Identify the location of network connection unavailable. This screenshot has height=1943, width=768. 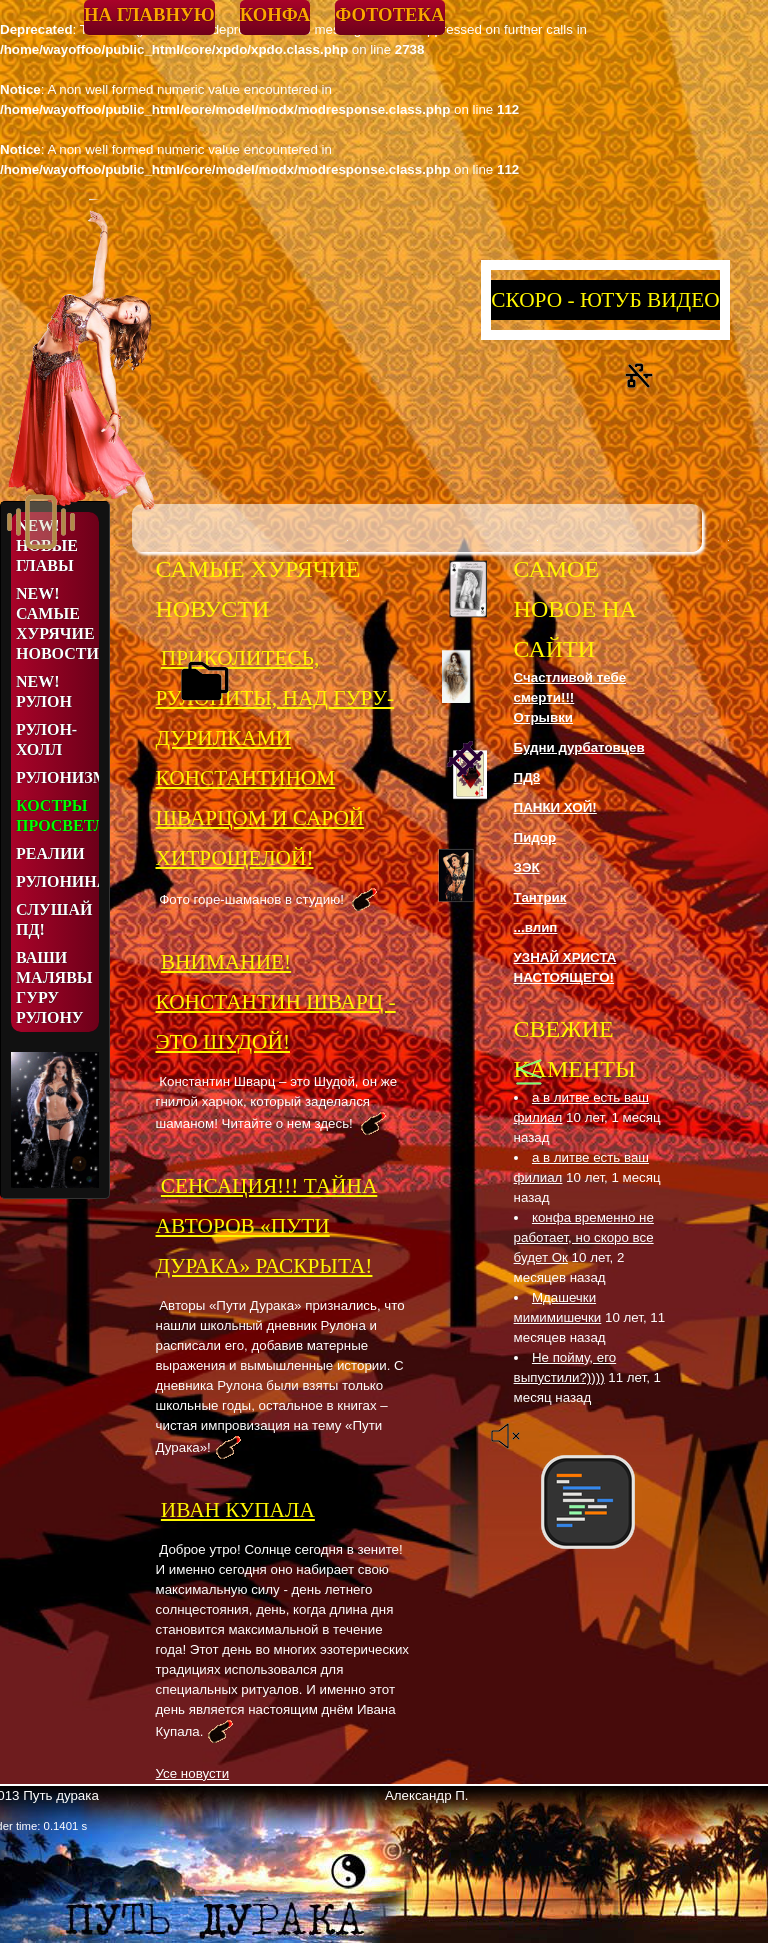
(639, 376).